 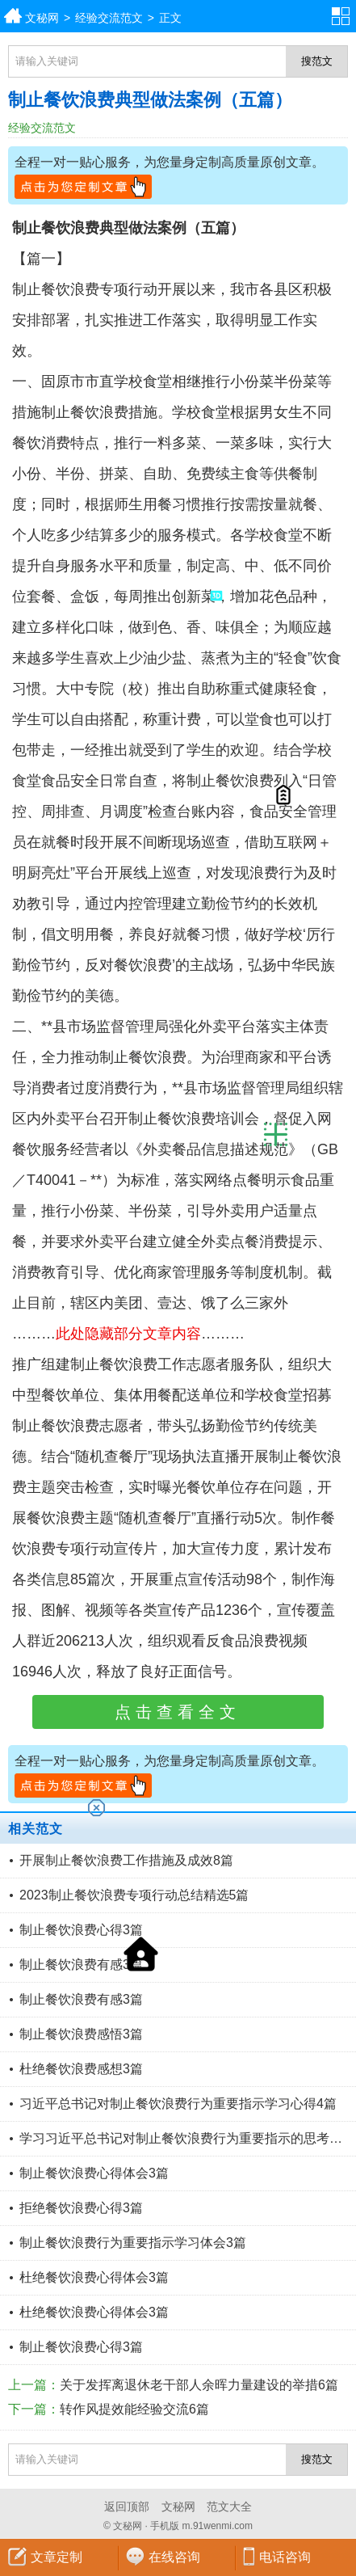 What do you see at coordinates (216, 596) in the screenshot?
I see `switch to 3D view mode` at bounding box center [216, 596].